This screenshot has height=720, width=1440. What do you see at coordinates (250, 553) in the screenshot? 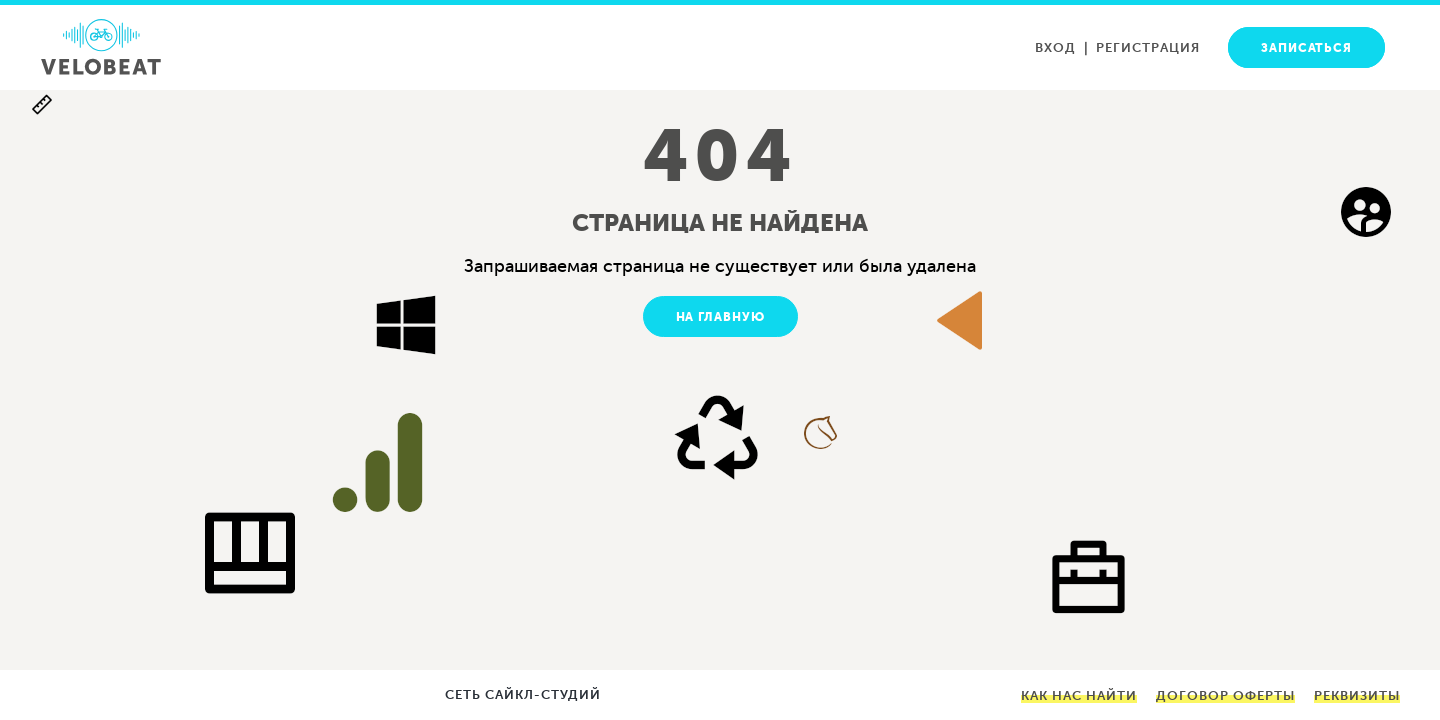
I see `view data in table format` at bounding box center [250, 553].